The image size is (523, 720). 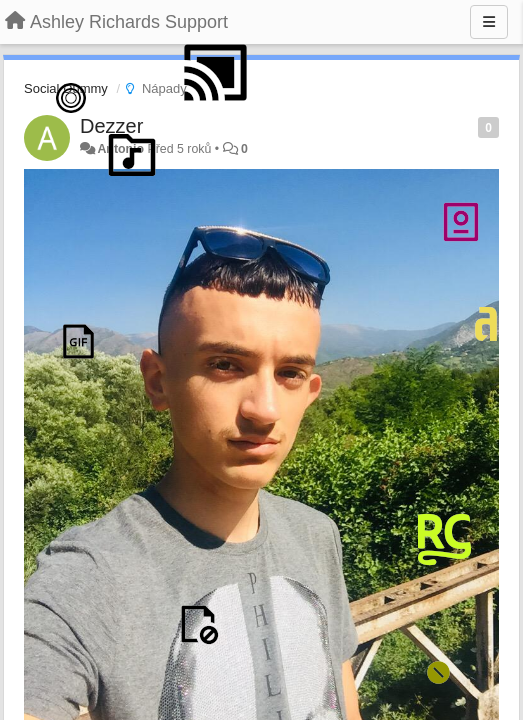 What do you see at coordinates (461, 222) in the screenshot?
I see `view passport or travel document details` at bounding box center [461, 222].